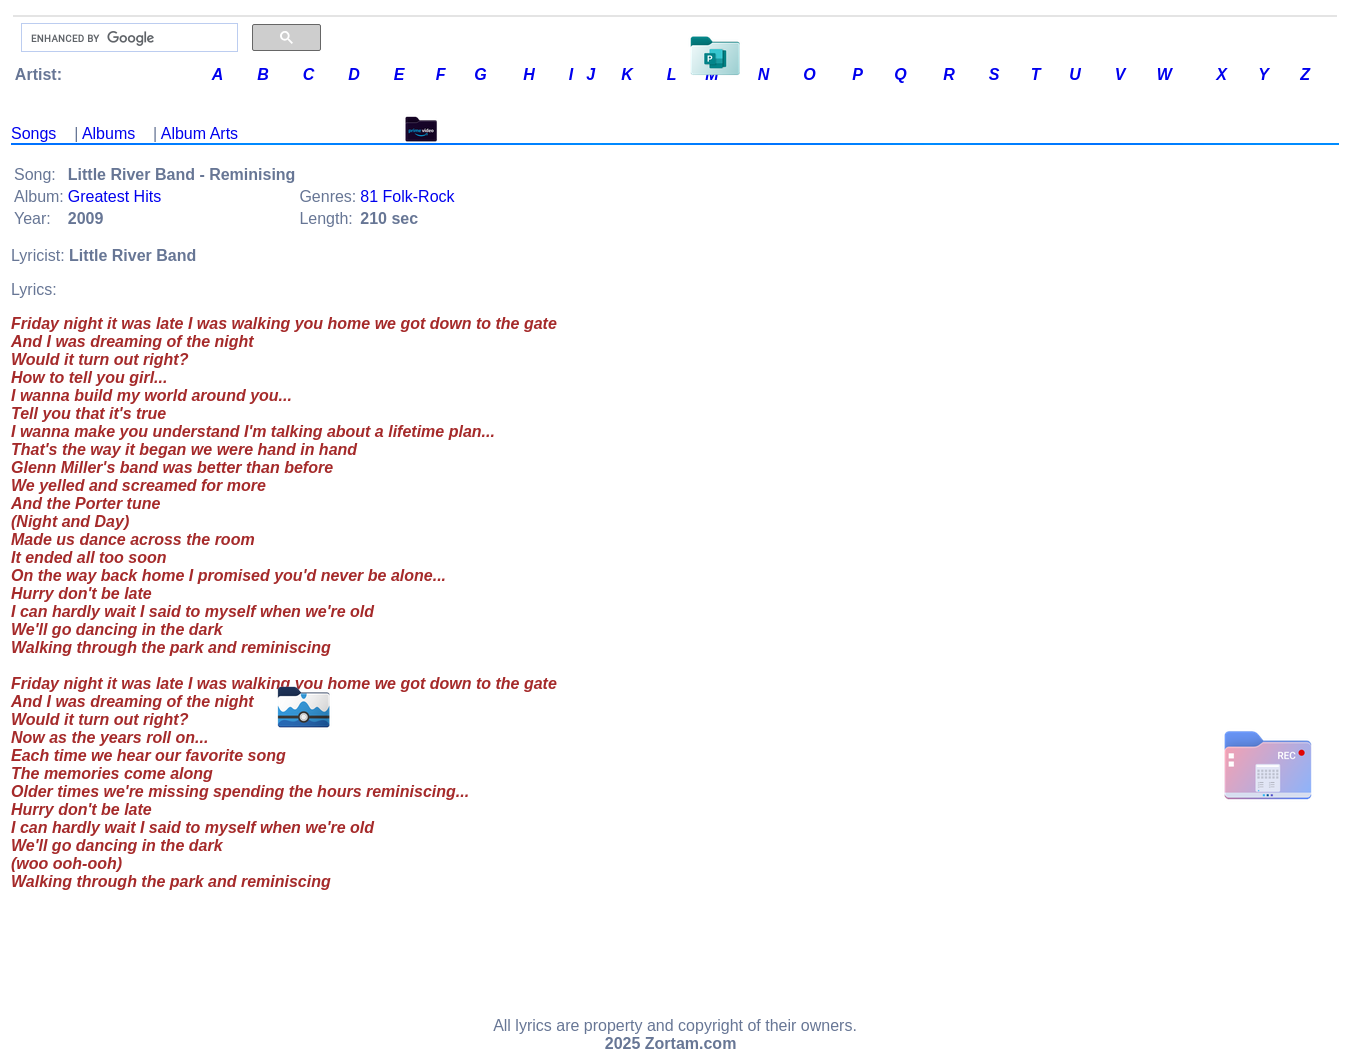  I want to click on folder for pokémon dive ball themed content, so click(303, 708).